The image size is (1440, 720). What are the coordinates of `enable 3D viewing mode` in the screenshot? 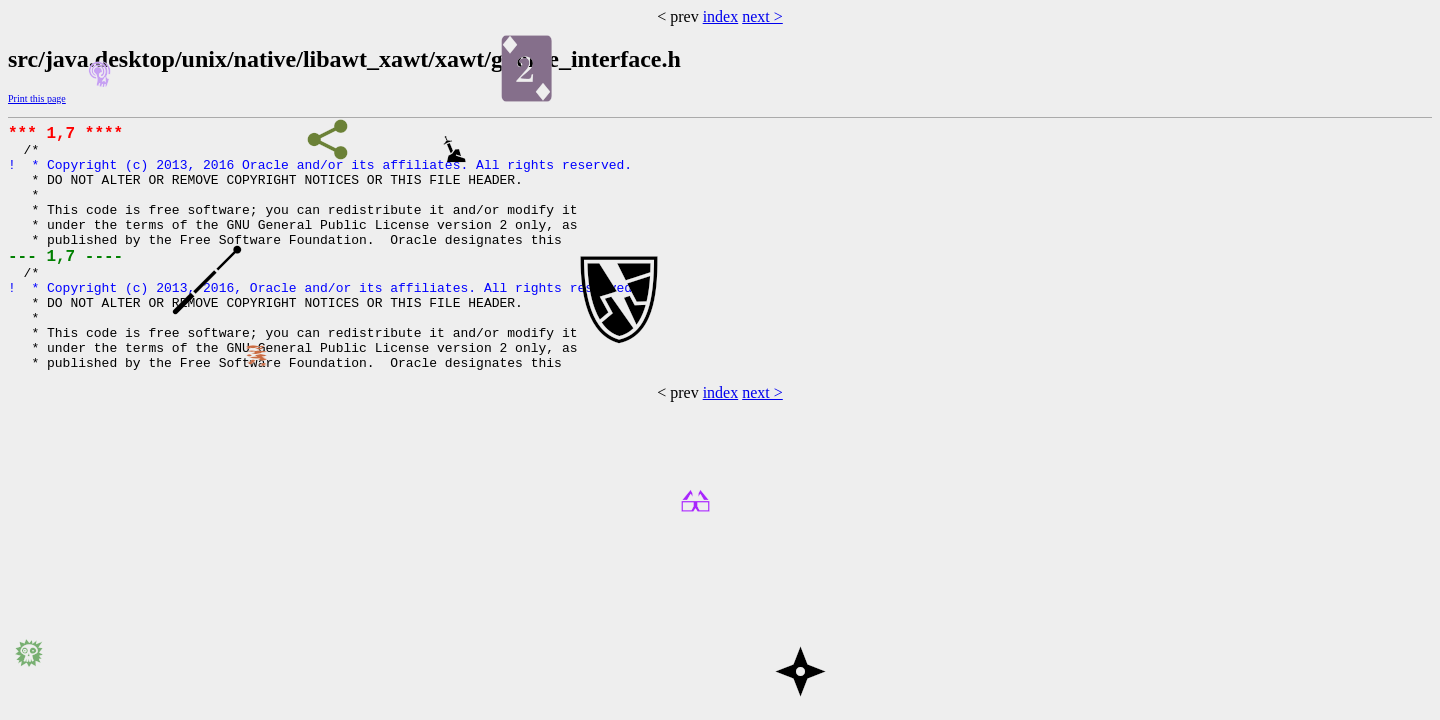 It's located at (695, 500).